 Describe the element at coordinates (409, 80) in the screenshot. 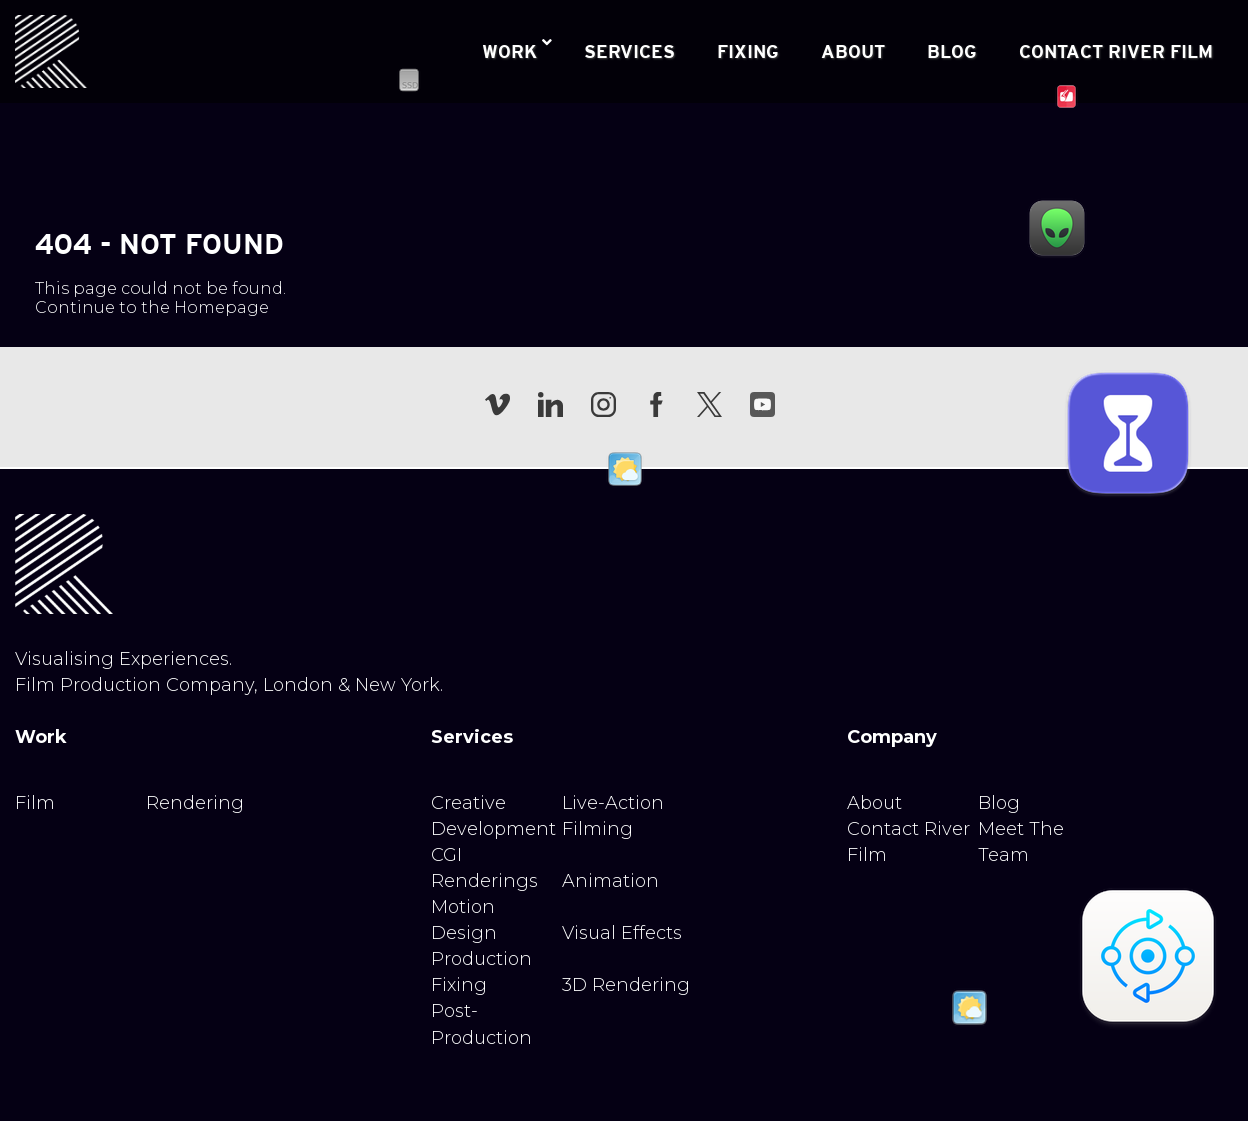

I see `indicates a solid state drive in the system` at that location.